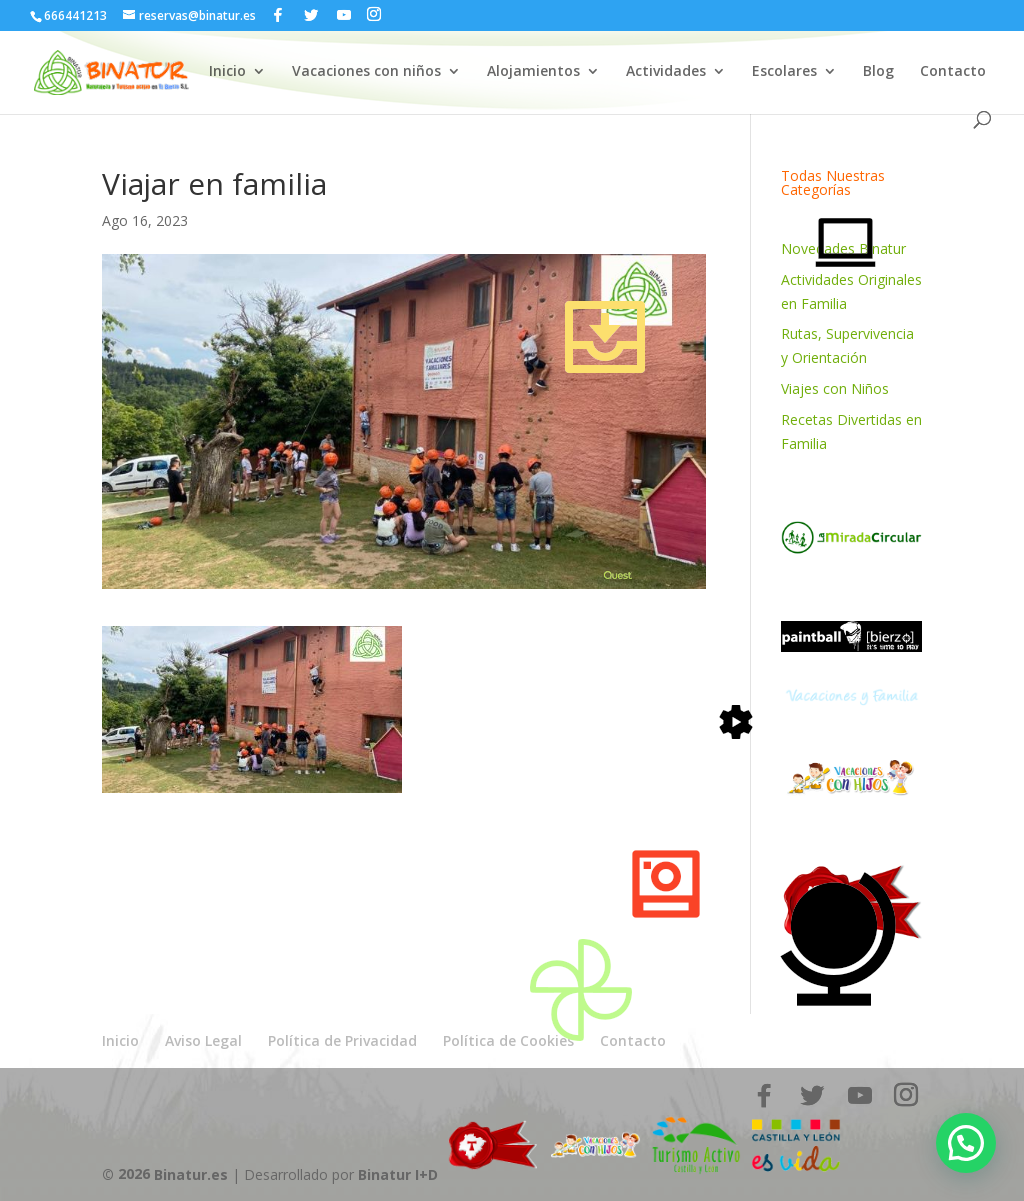 Image resolution: width=1024 pixels, height=1201 pixels. What do you see at coordinates (605, 337) in the screenshot?
I see `import files or data into the application` at bounding box center [605, 337].